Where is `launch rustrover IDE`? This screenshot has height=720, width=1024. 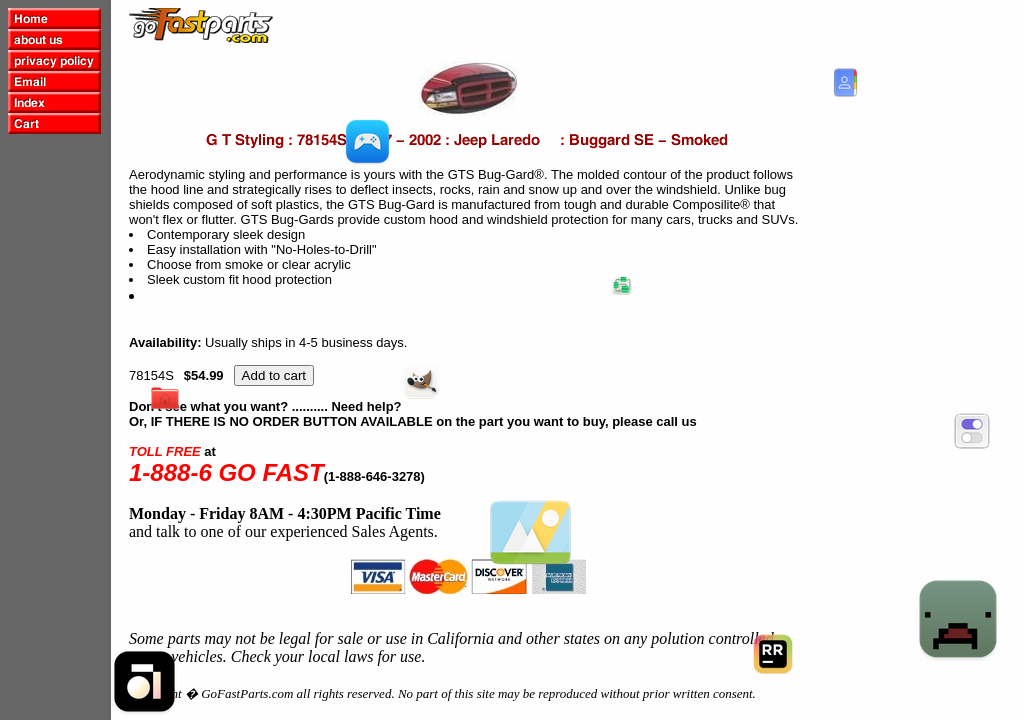 launch rustrover IDE is located at coordinates (773, 654).